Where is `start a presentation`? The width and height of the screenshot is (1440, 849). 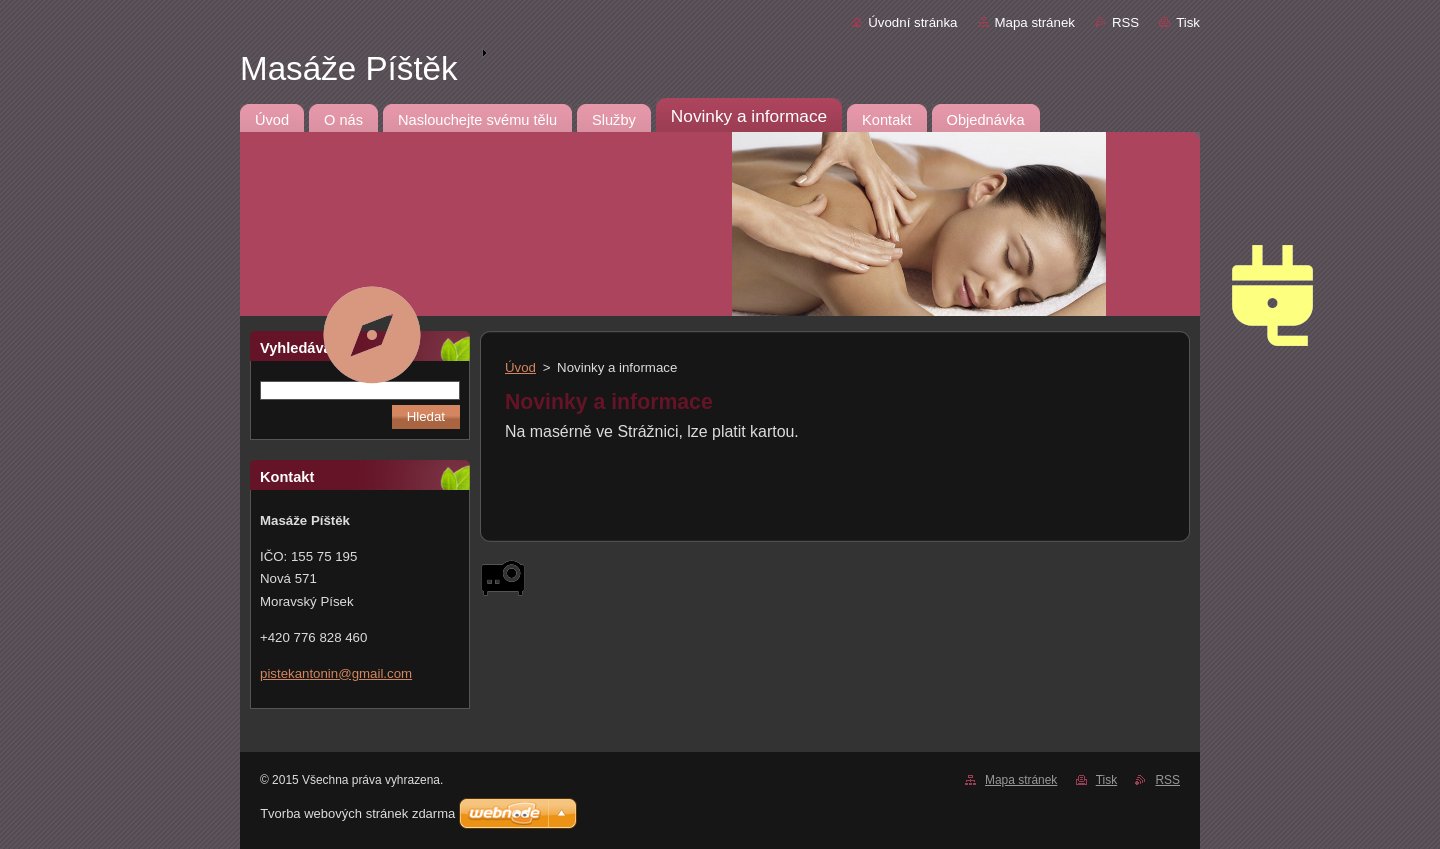 start a presentation is located at coordinates (503, 578).